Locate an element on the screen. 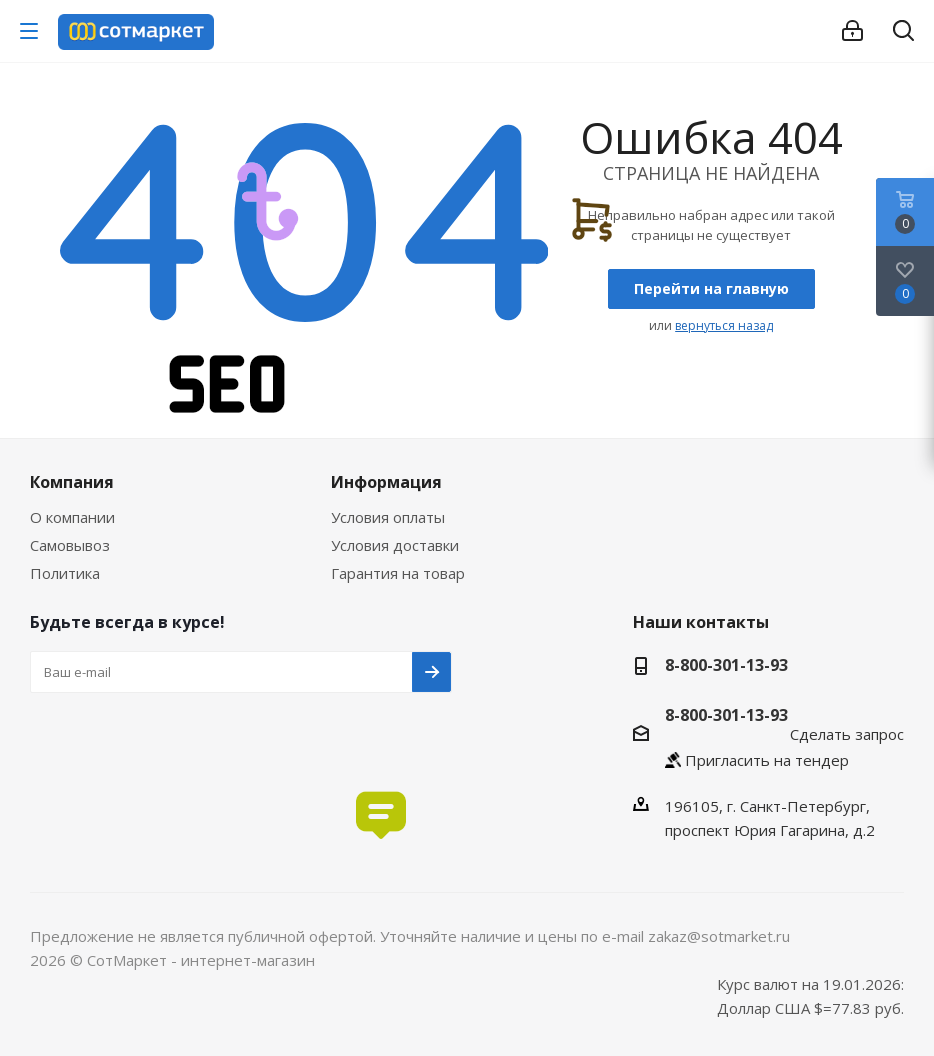 Image resolution: width=934 pixels, height=1056 pixels. access search engine optimization tools is located at coordinates (227, 384).